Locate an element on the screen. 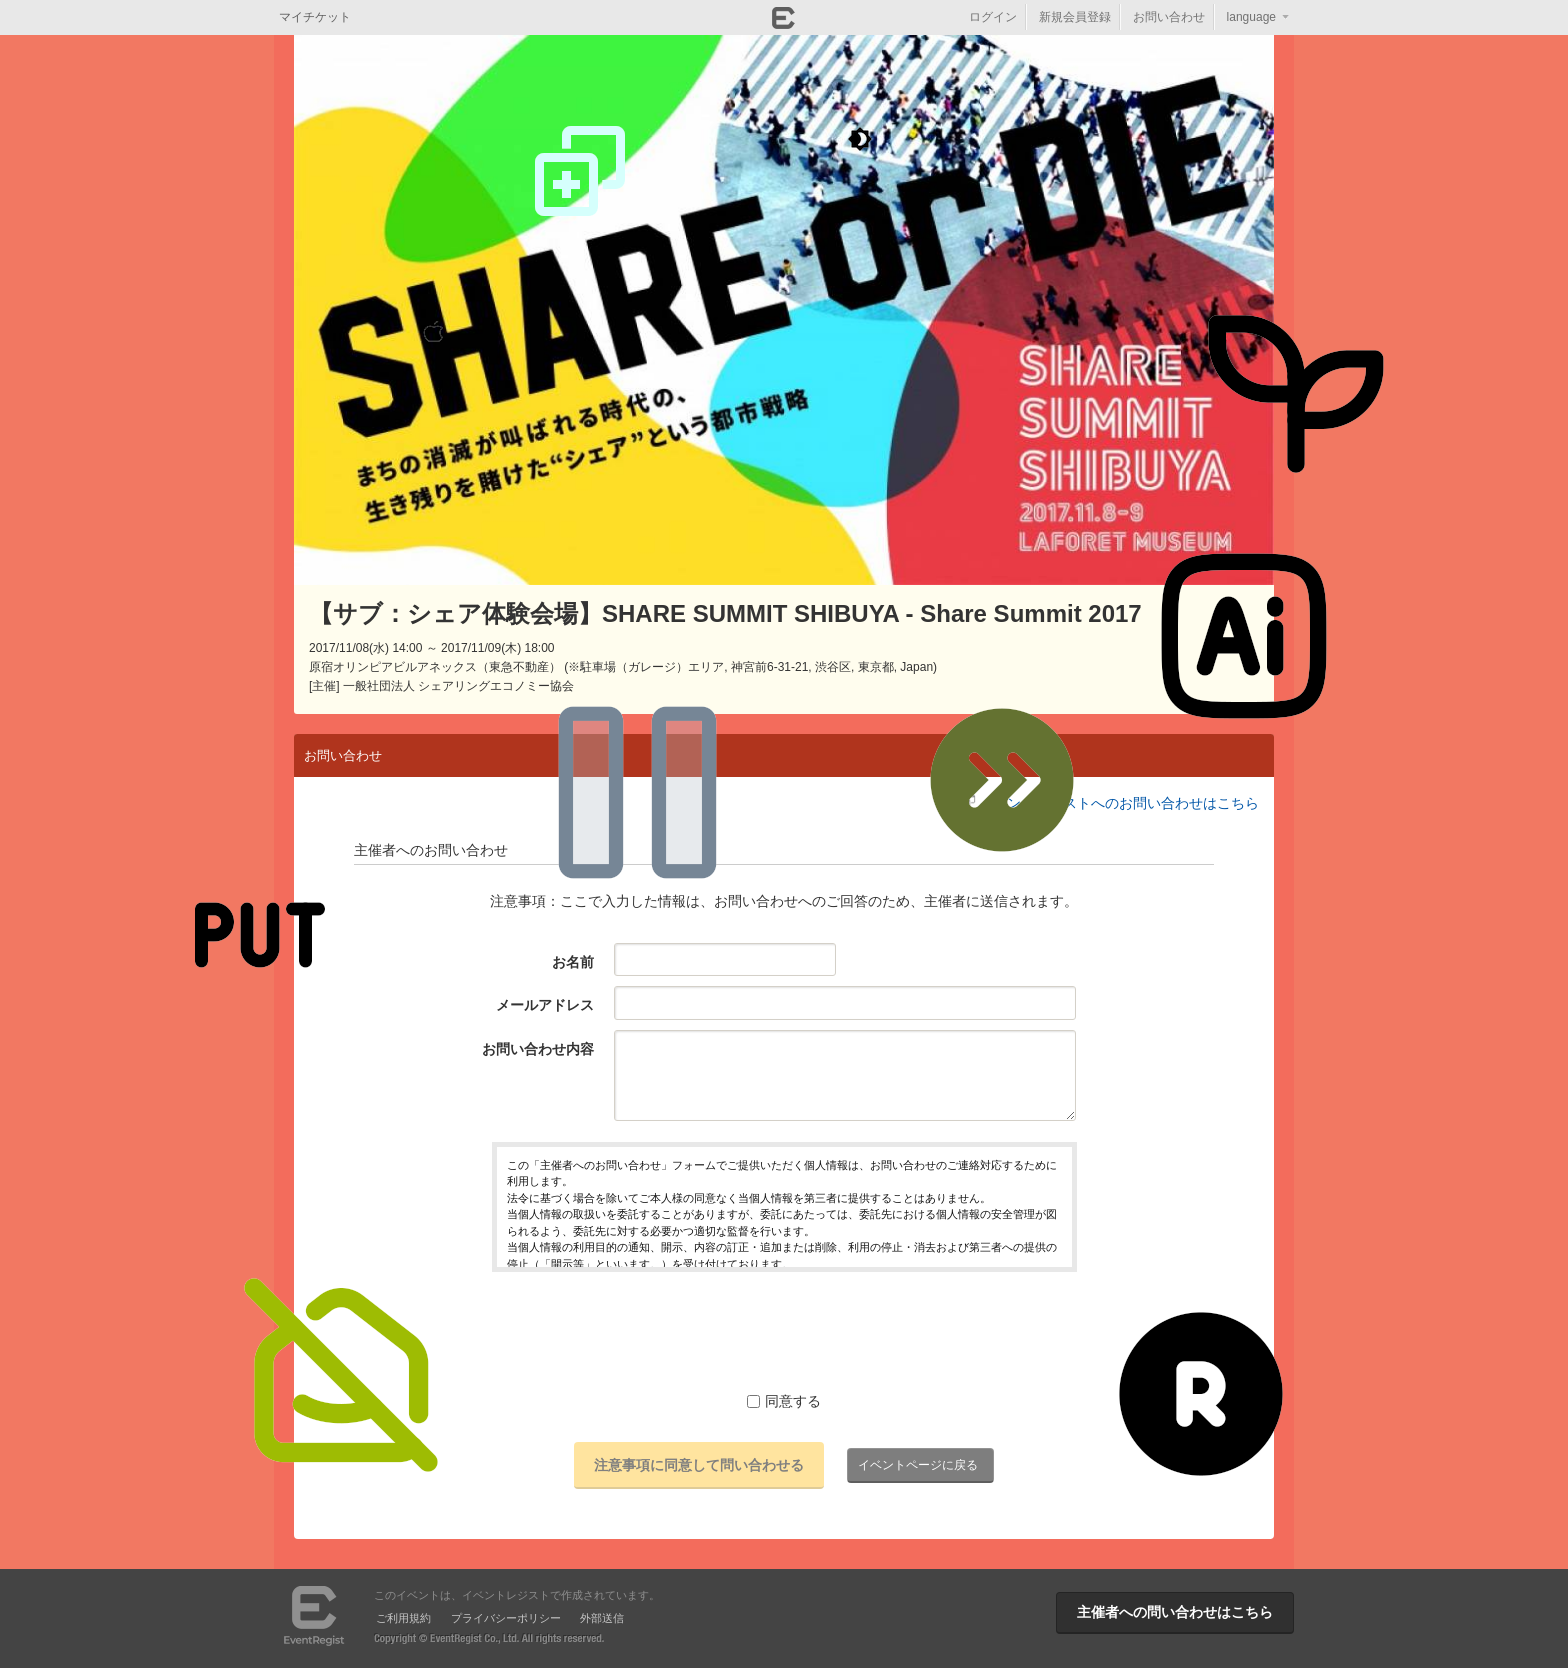 This screenshot has height=1668, width=1568. indicates registered trademark status is located at coordinates (1201, 1394).